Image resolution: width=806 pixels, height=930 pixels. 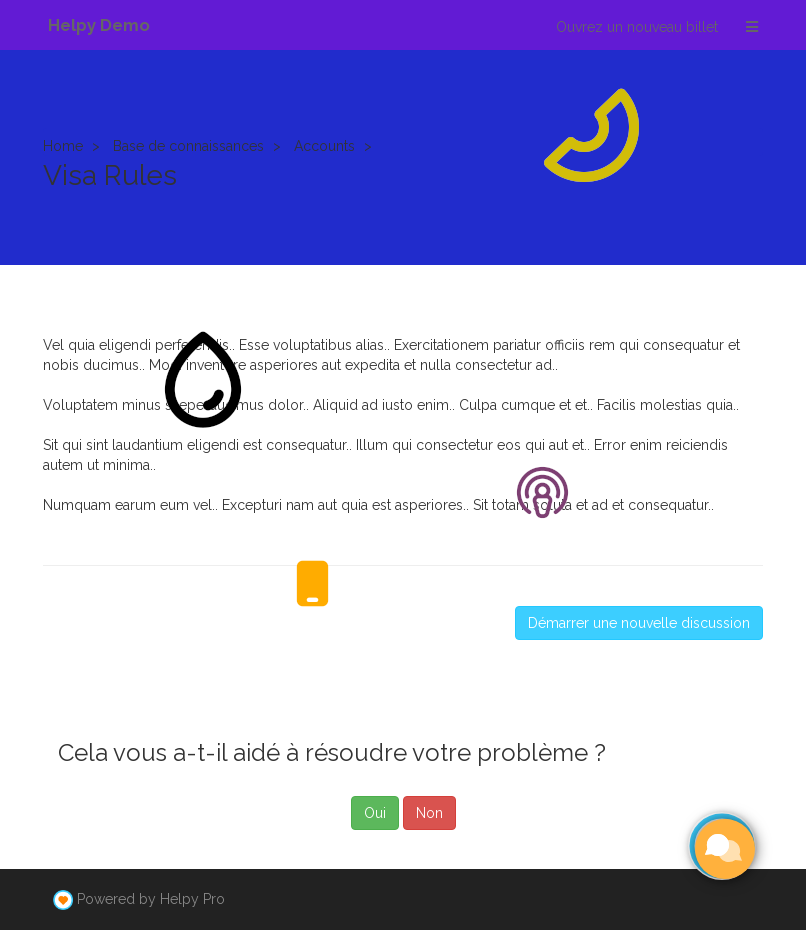 What do you see at coordinates (203, 383) in the screenshot?
I see `adjust water or liquid settings` at bounding box center [203, 383].